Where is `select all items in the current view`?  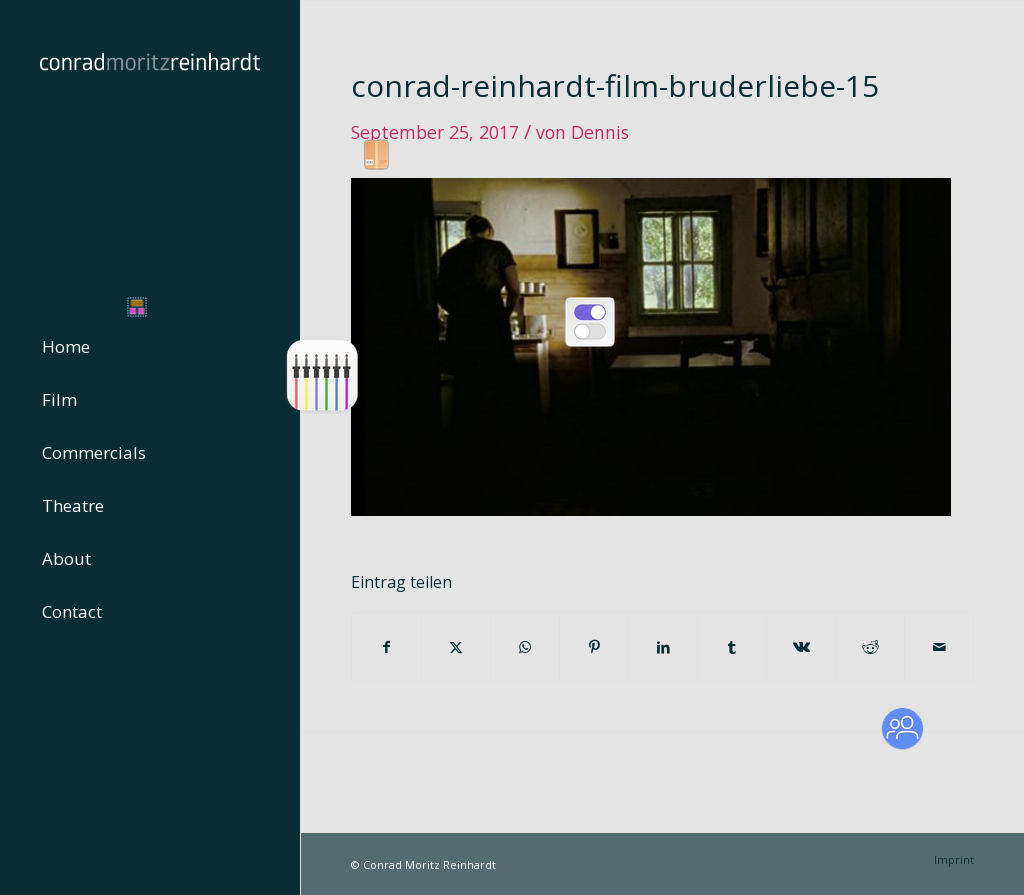
select all items in the current view is located at coordinates (137, 307).